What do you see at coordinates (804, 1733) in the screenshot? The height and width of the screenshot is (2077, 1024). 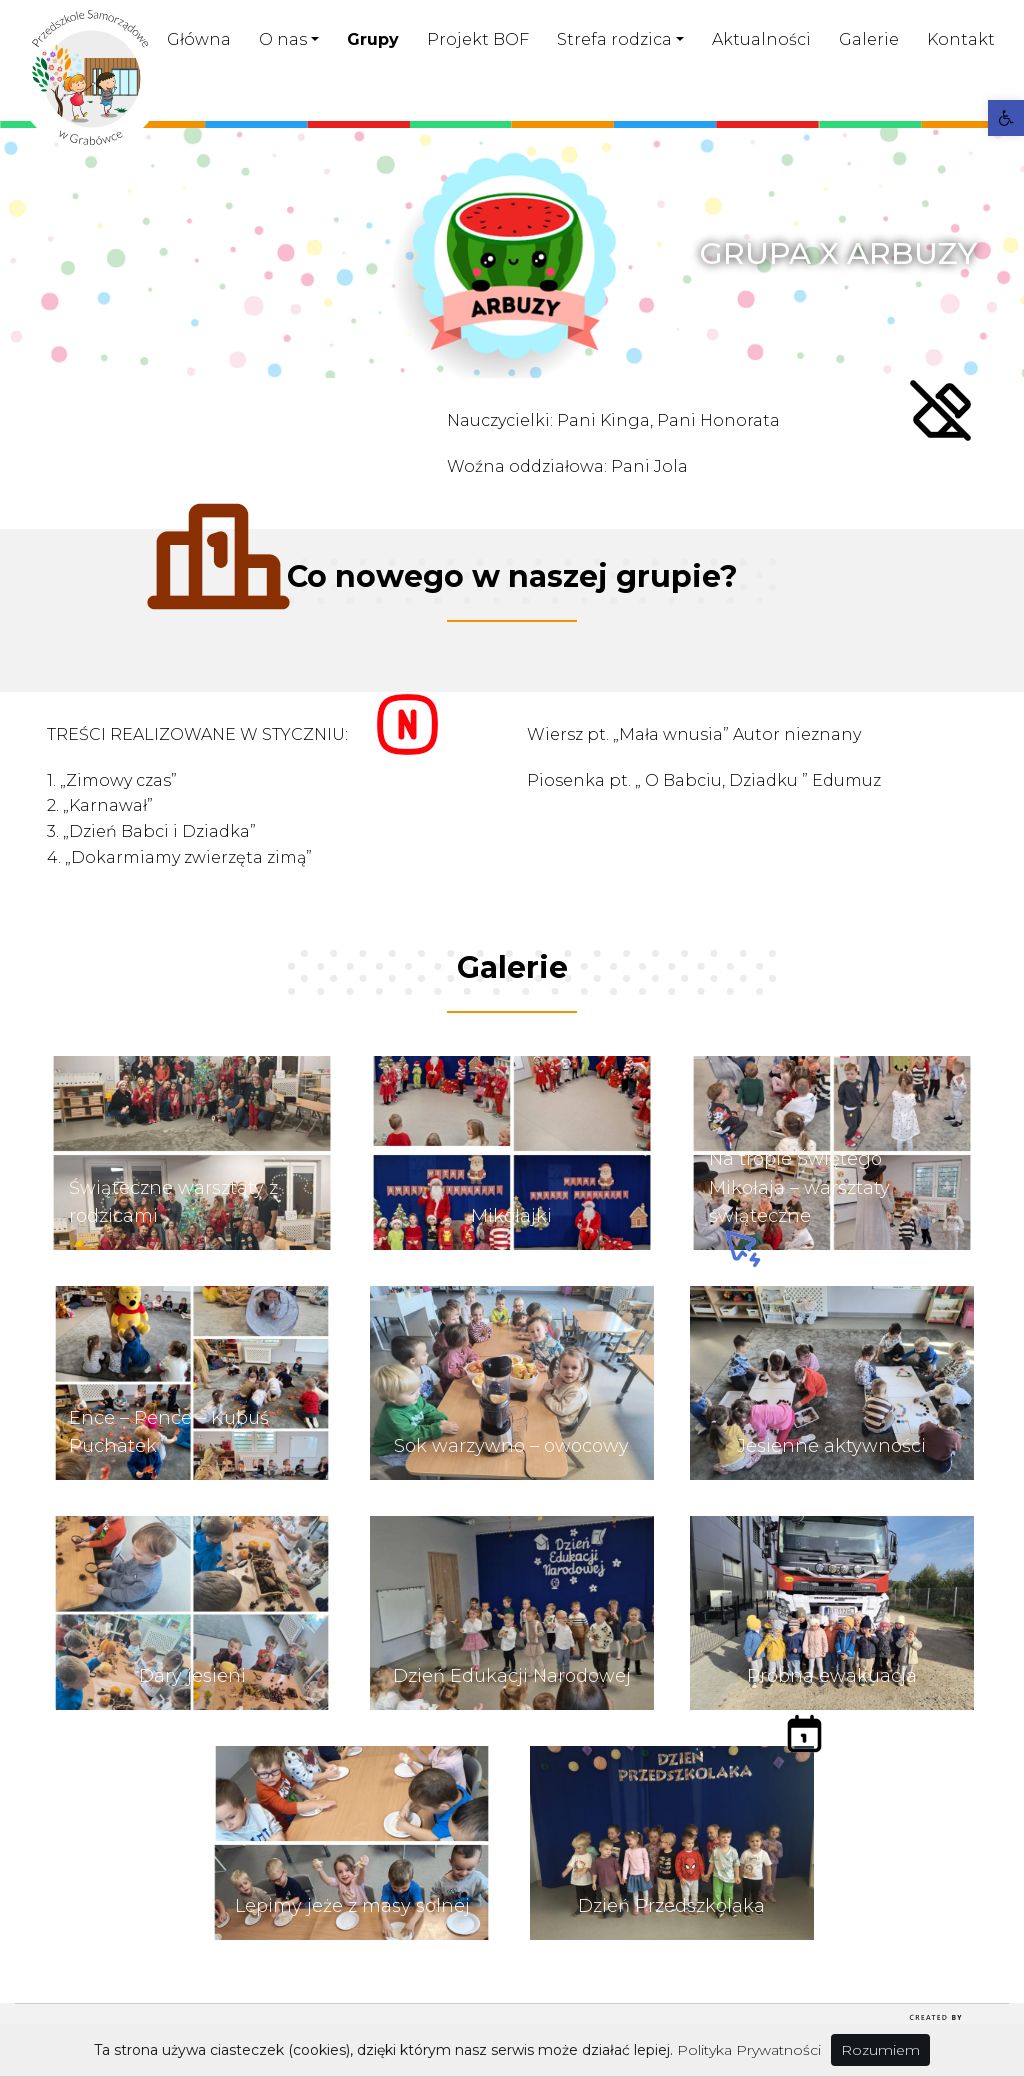 I see `view calendar or schedule` at bounding box center [804, 1733].